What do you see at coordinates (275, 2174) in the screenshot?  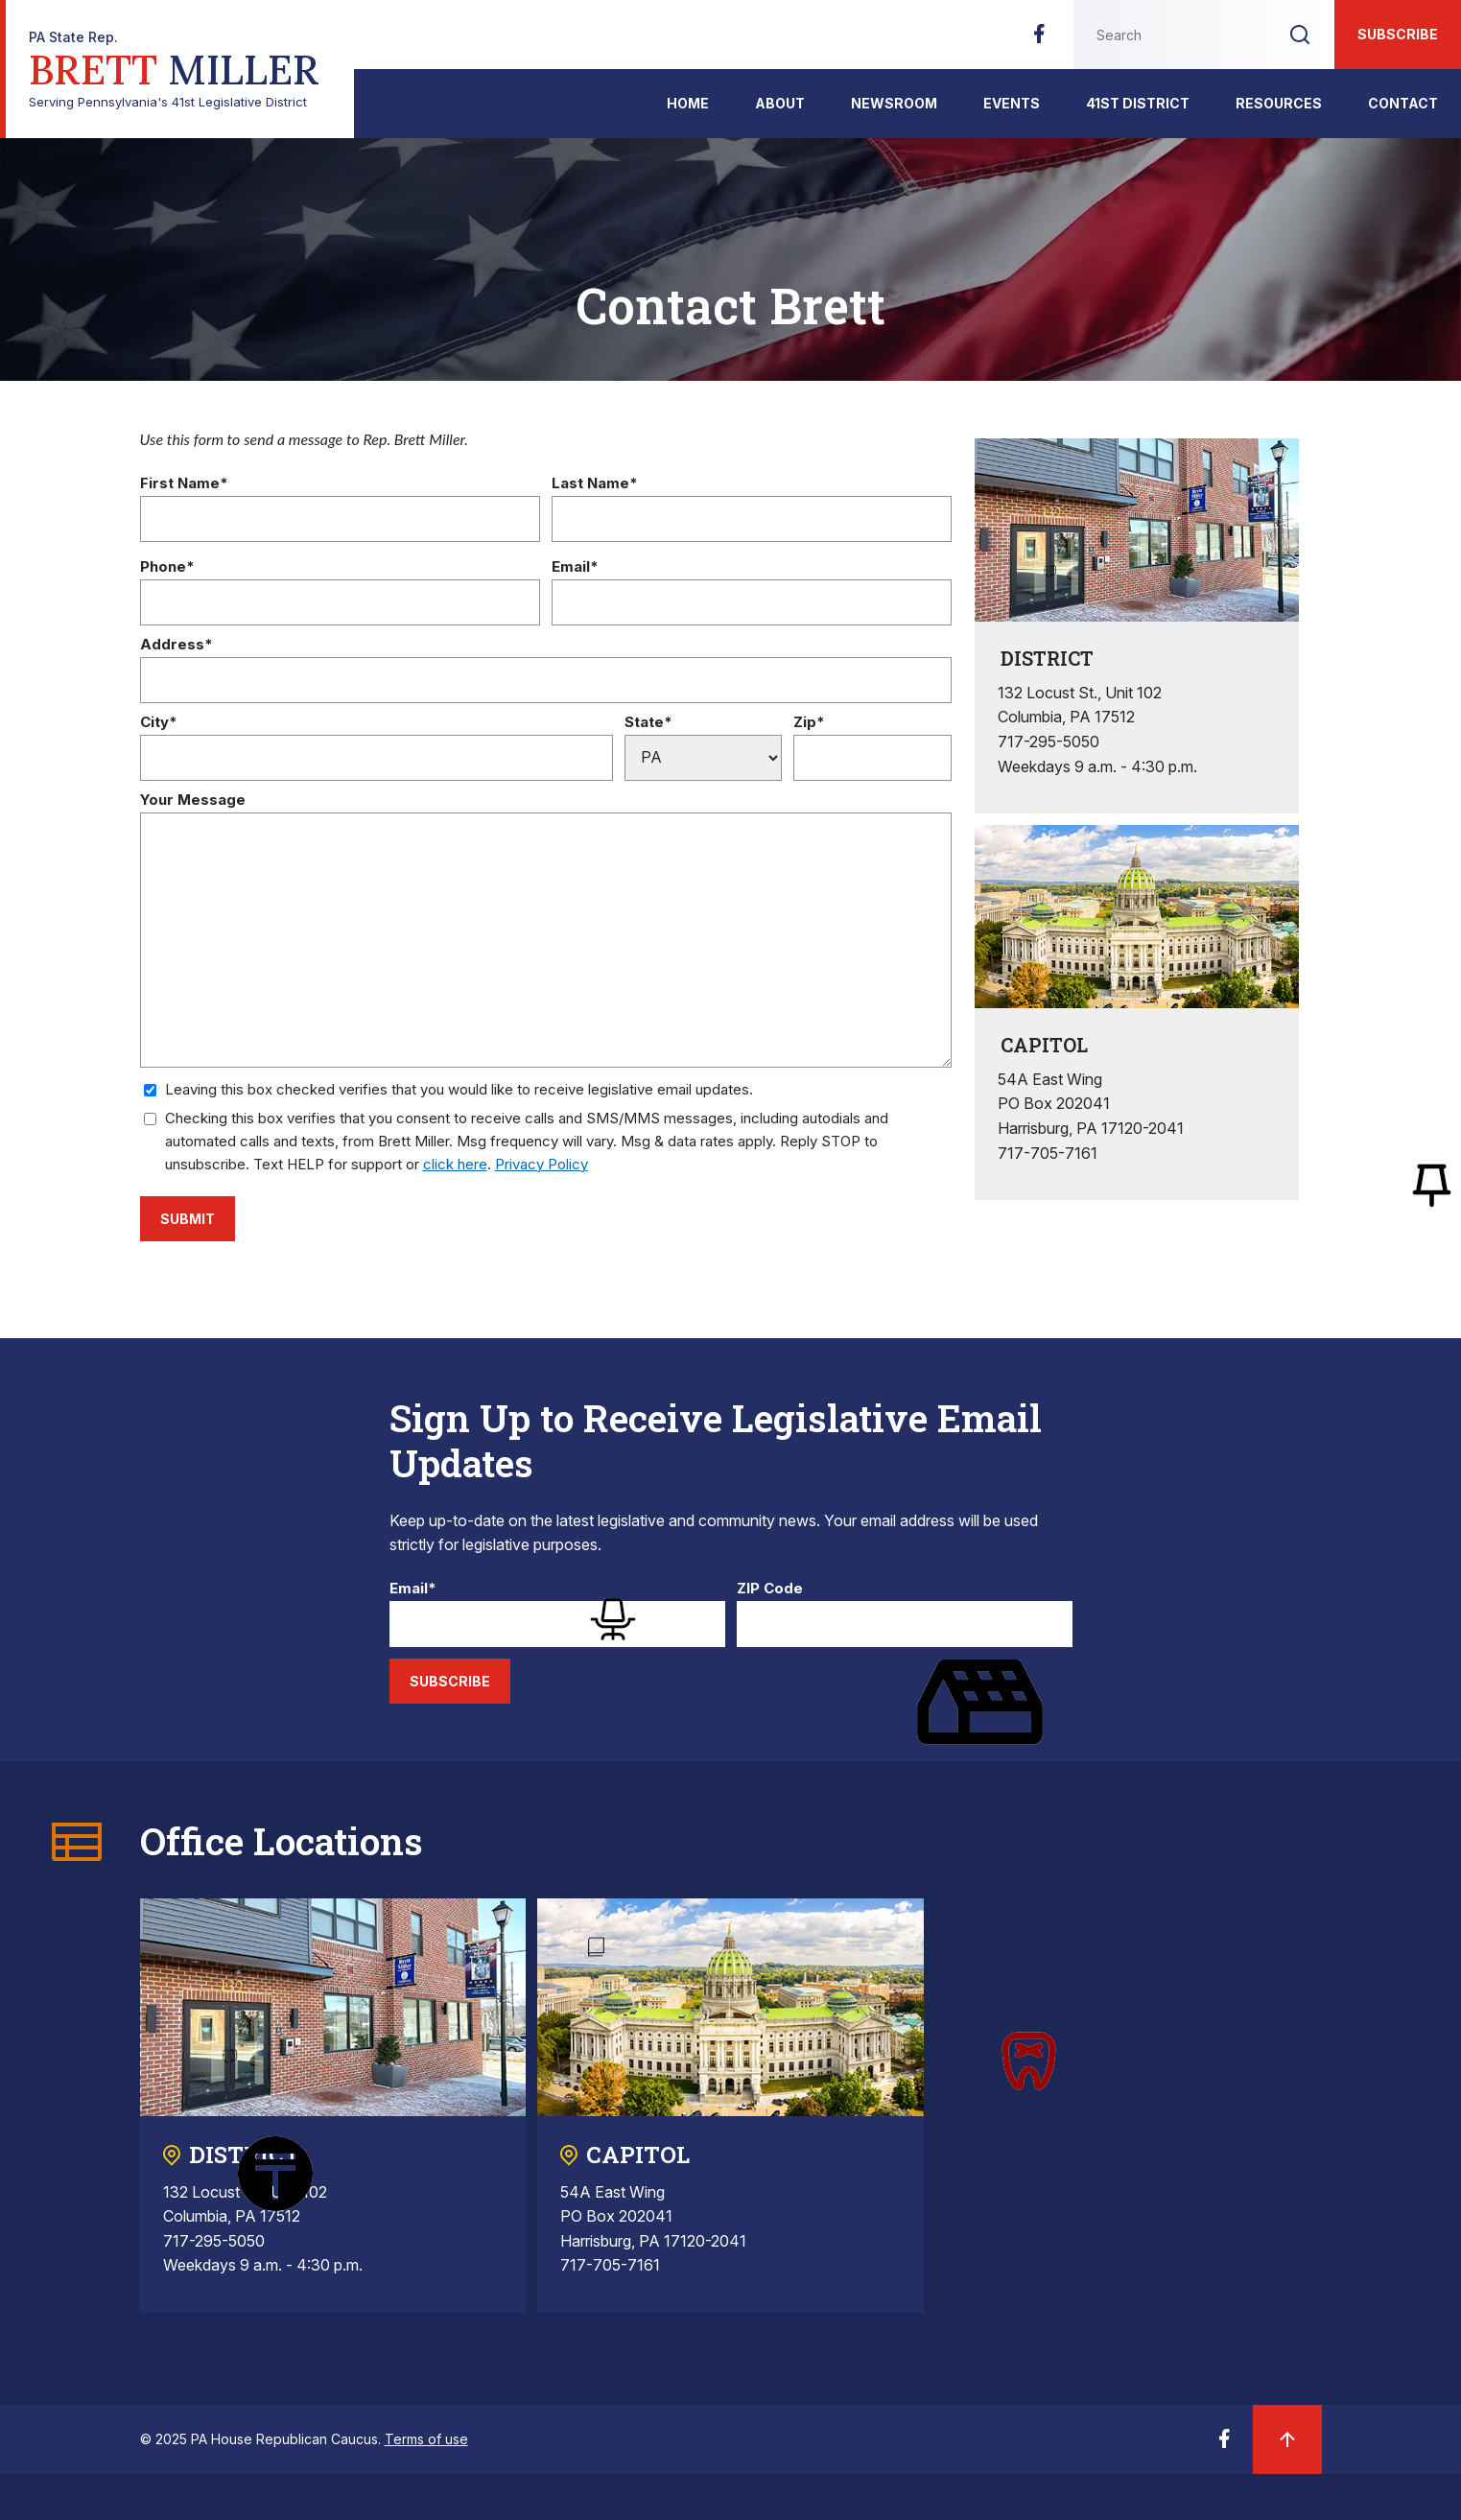 I see `indicates kazakhstani tenge currency` at bounding box center [275, 2174].